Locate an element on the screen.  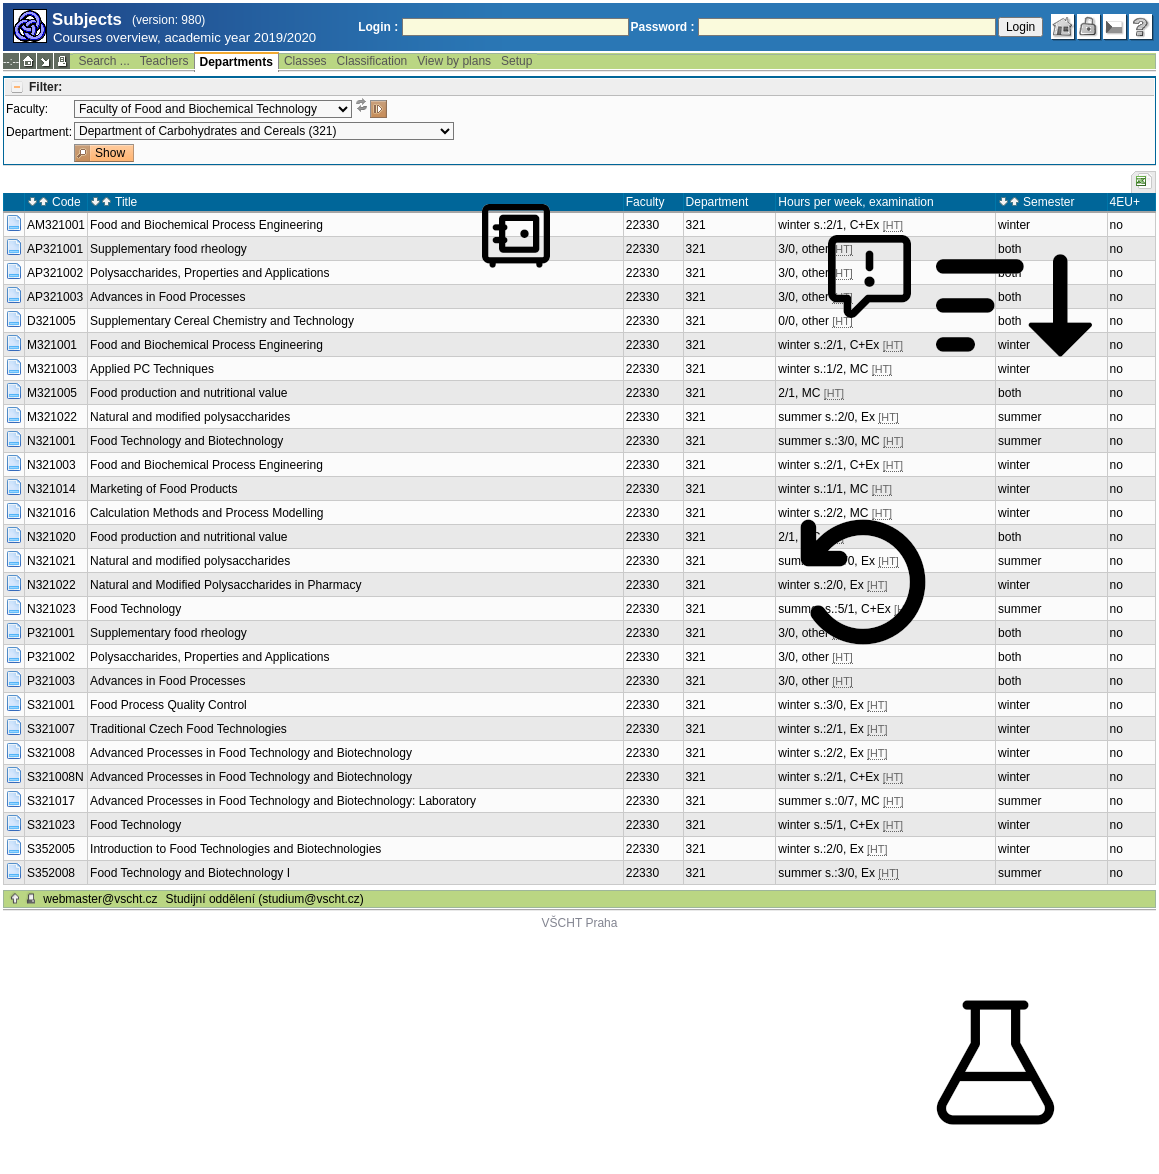
undo the last action is located at coordinates (863, 582).